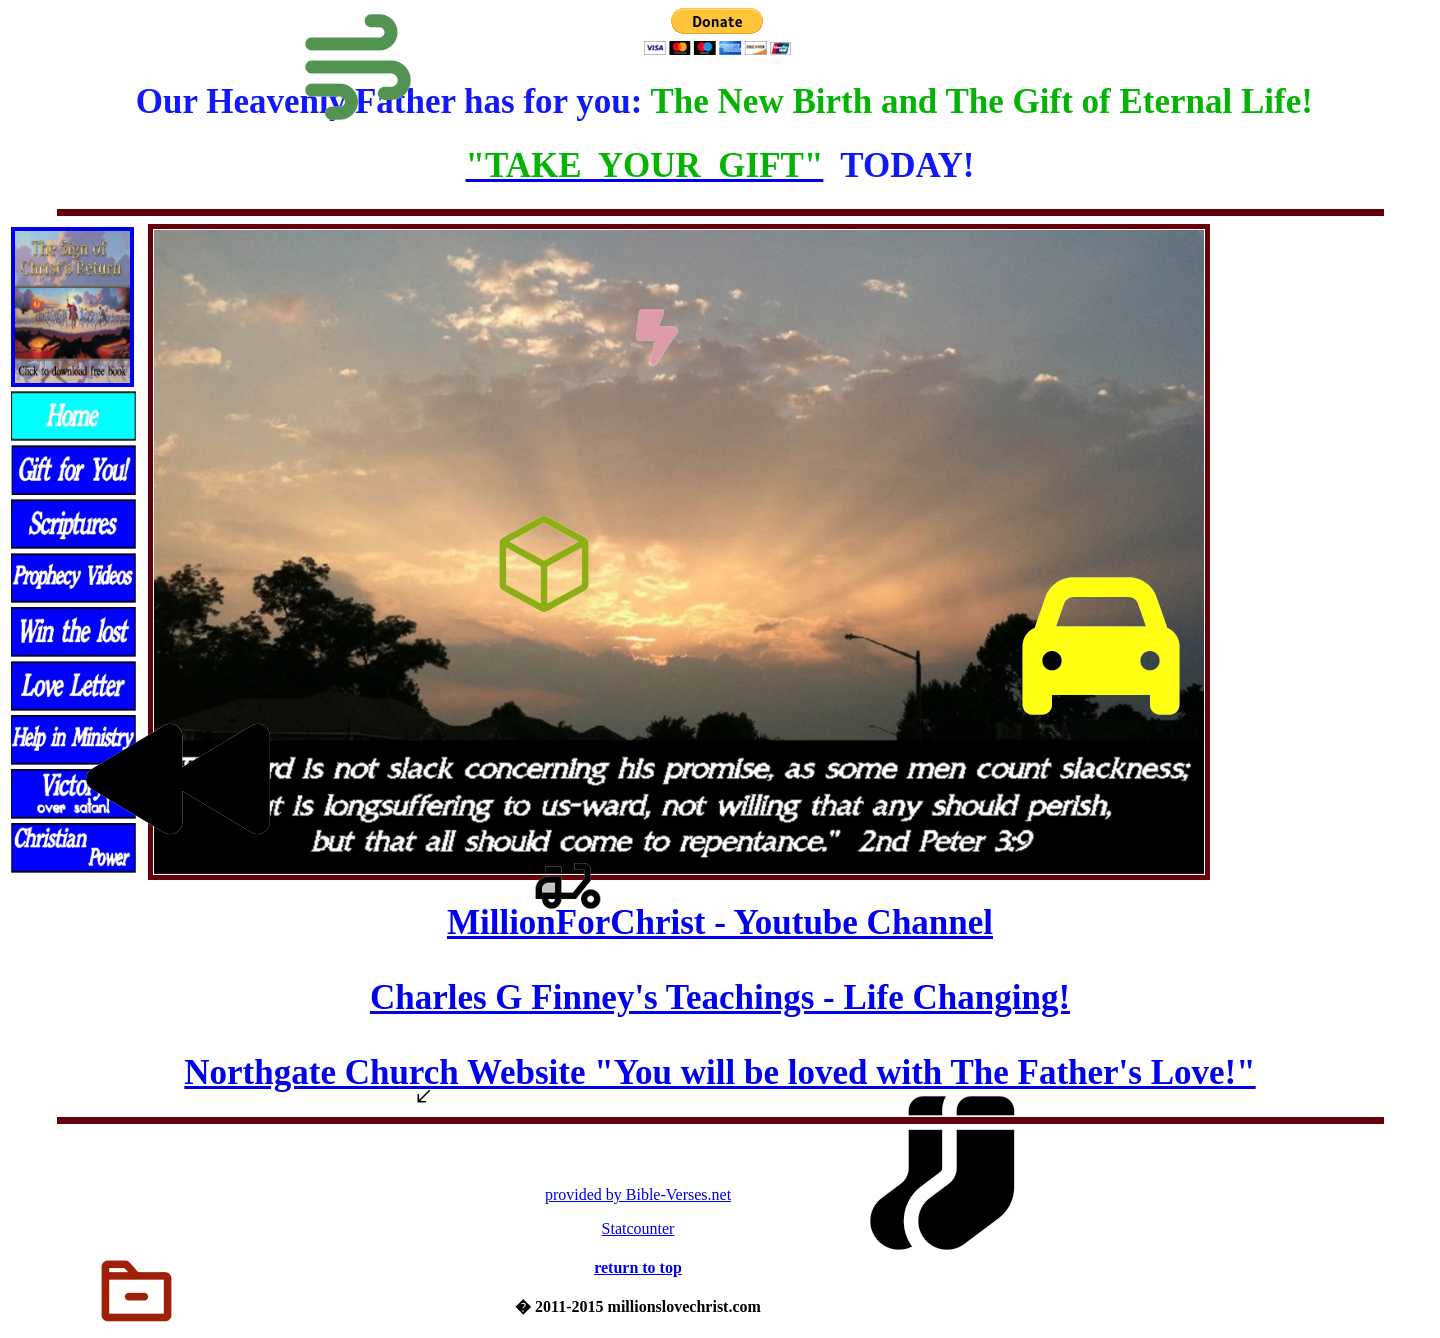 The image size is (1440, 1338). I want to click on indicates current wind conditions, so click(358, 67).